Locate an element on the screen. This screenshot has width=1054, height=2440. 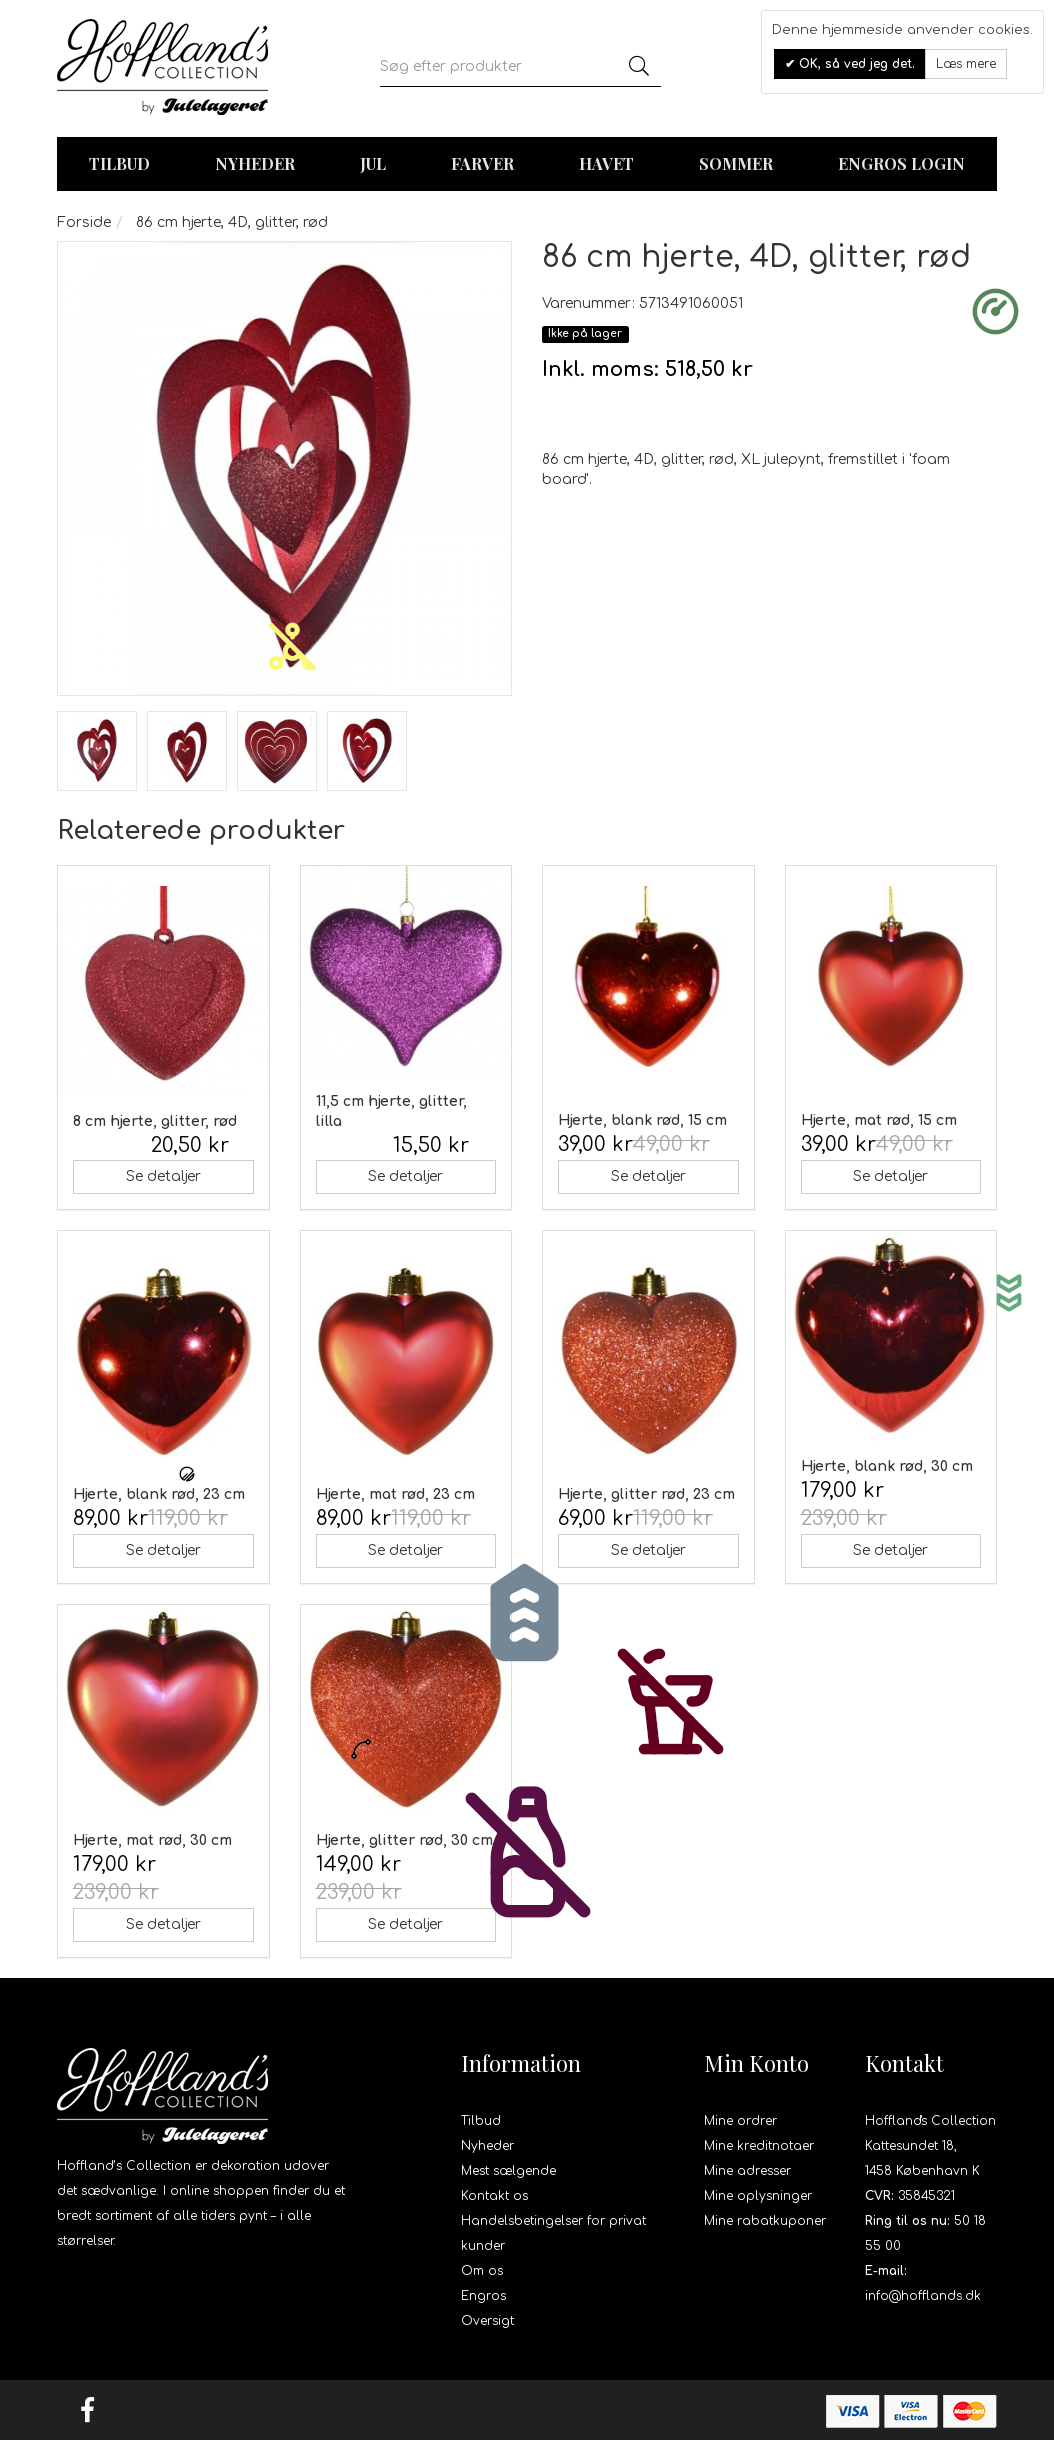
view user rank or level status is located at coordinates (524, 1612).